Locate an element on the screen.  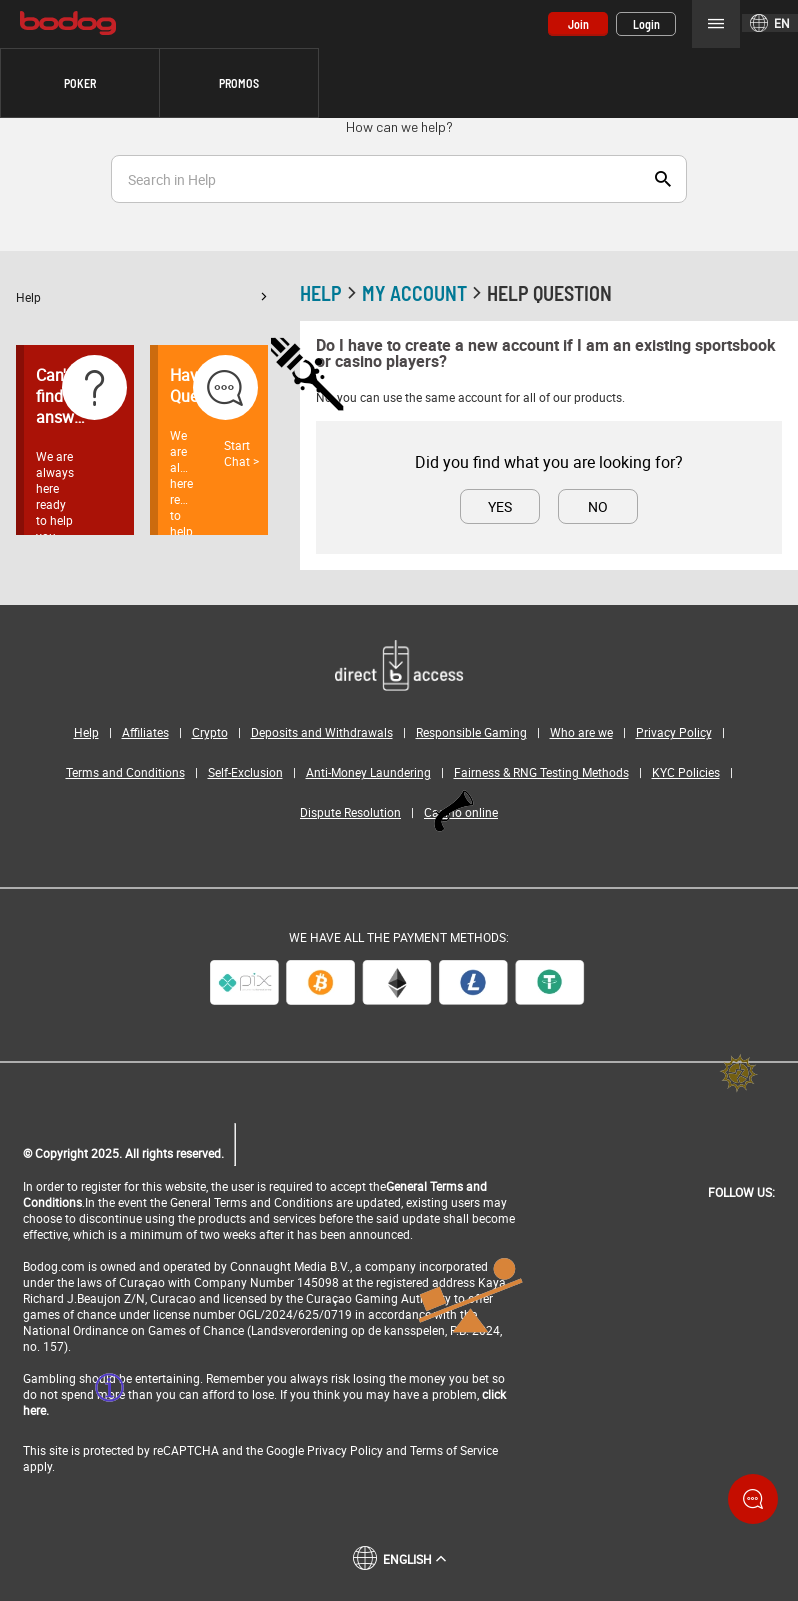
indicates a power-up or special ability is active is located at coordinates (739, 1073).